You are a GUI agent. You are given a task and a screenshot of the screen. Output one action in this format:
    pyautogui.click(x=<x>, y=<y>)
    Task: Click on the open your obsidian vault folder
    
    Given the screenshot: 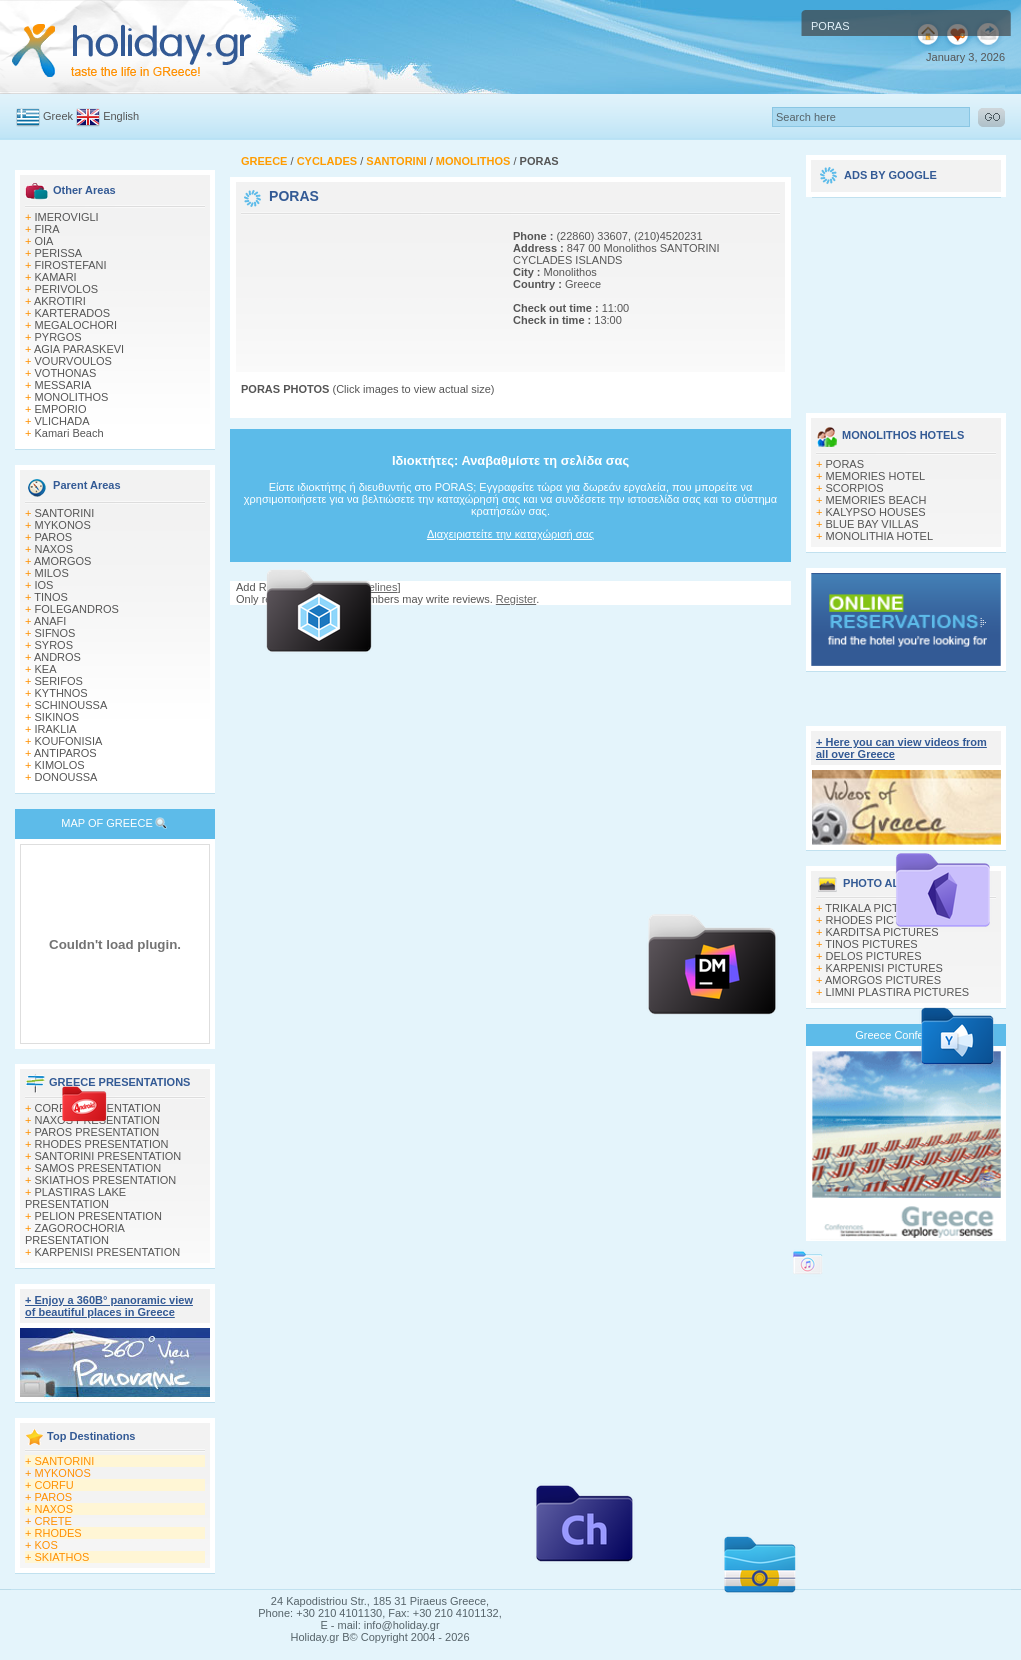 What is the action you would take?
    pyautogui.click(x=942, y=892)
    